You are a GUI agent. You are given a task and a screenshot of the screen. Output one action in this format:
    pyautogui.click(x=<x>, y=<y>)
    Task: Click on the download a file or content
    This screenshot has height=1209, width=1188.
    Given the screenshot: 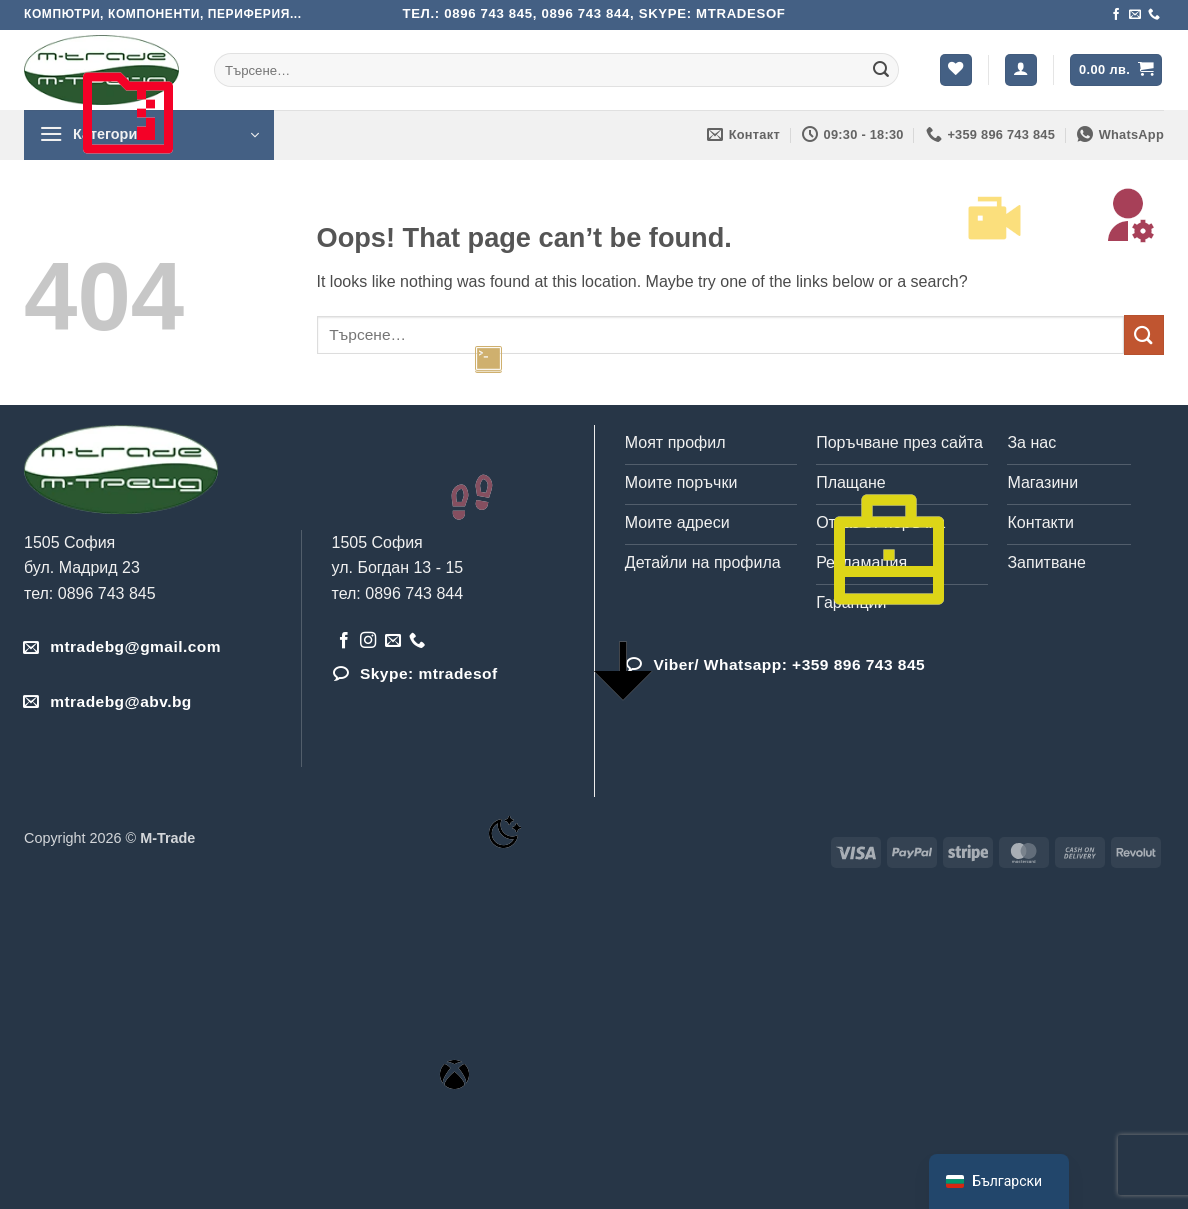 What is the action you would take?
    pyautogui.click(x=623, y=671)
    